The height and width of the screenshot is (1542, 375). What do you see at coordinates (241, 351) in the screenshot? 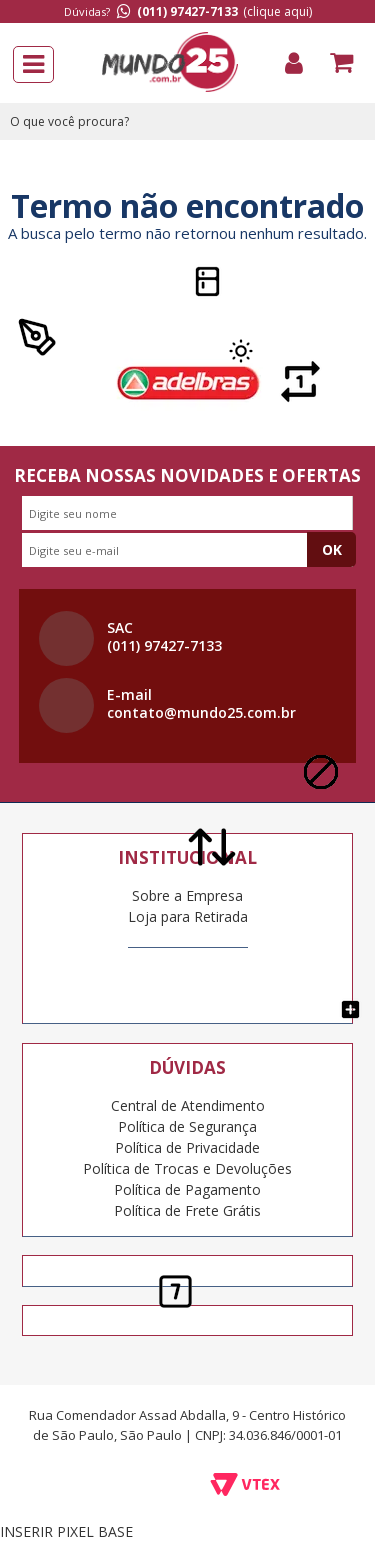
I see `switch to light mode` at bounding box center [241, 351].